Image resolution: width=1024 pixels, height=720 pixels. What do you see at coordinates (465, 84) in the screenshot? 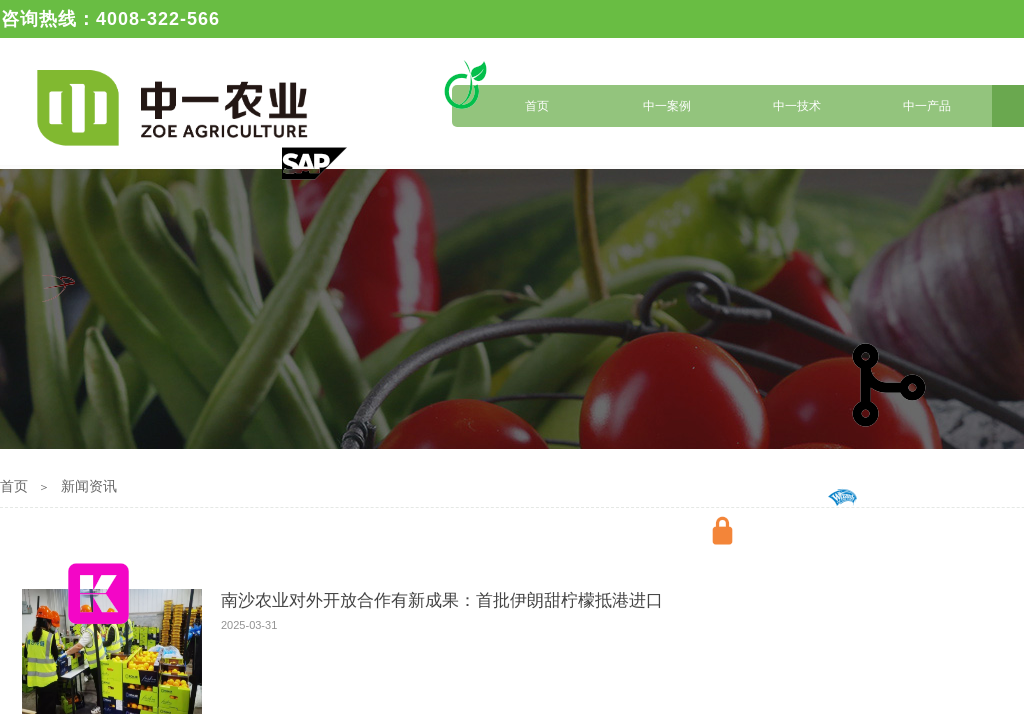
I see `link to viadeo professional network profile` at bounding box center [465, 84].